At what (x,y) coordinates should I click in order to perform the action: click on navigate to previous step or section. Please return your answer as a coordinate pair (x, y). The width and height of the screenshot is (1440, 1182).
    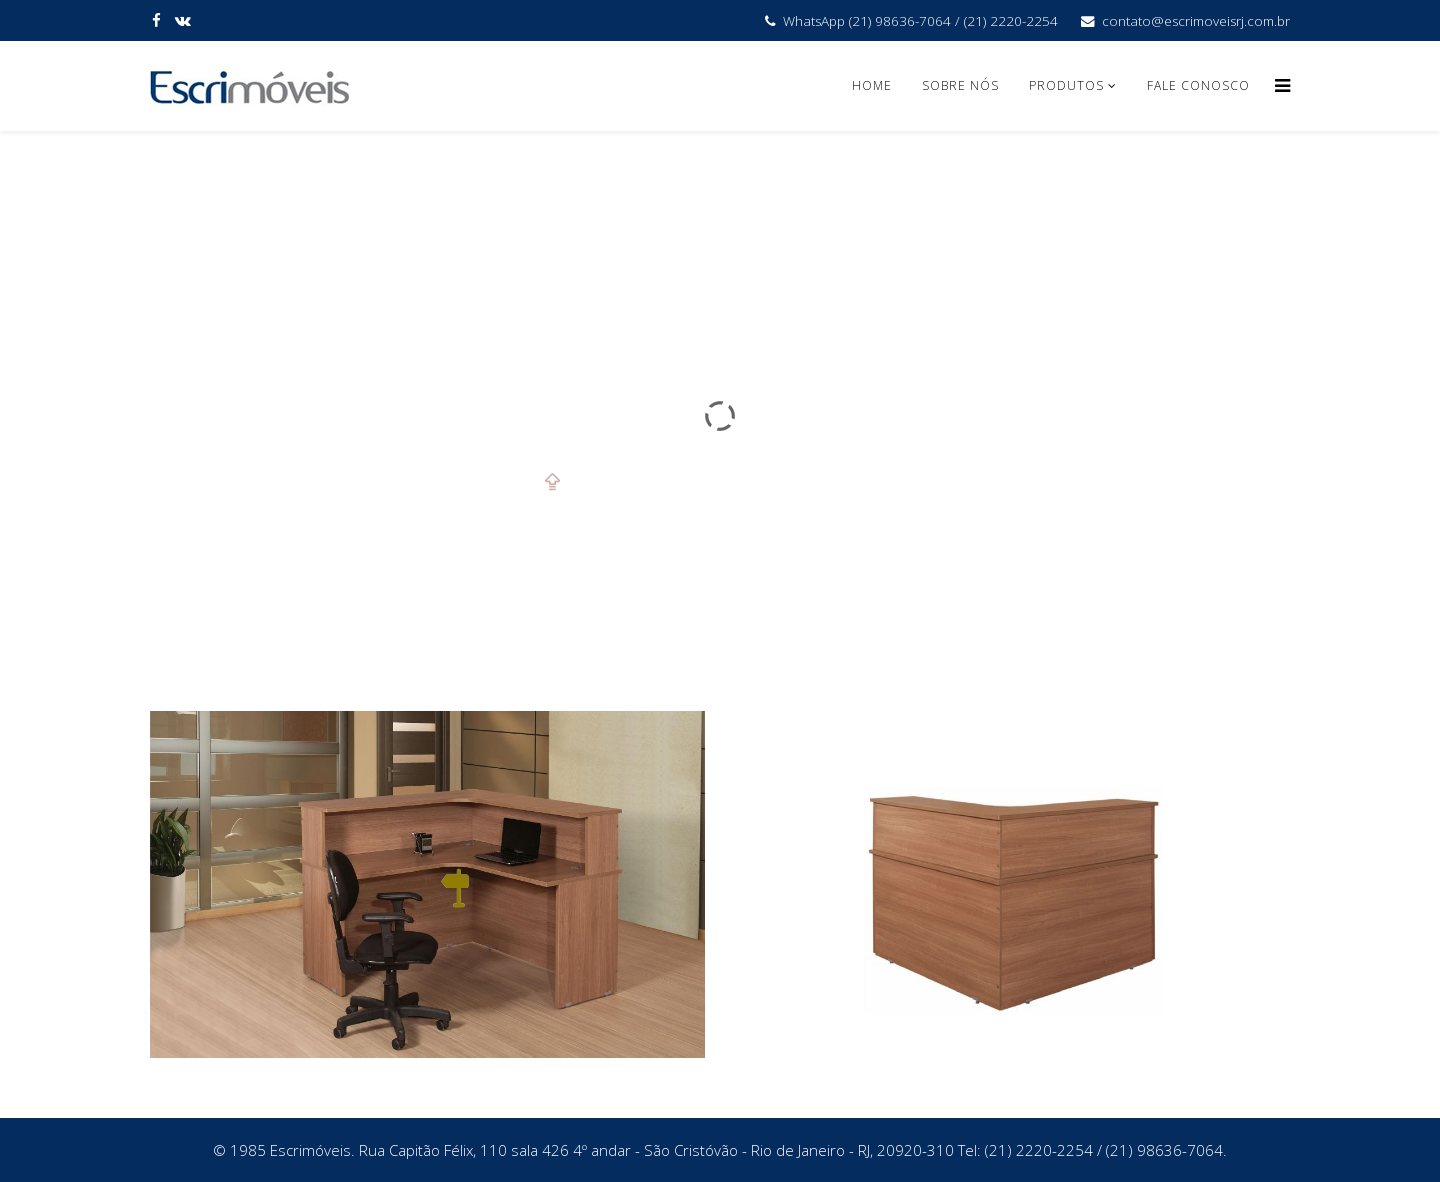
    Looking at the image, I should click on (455, 888).